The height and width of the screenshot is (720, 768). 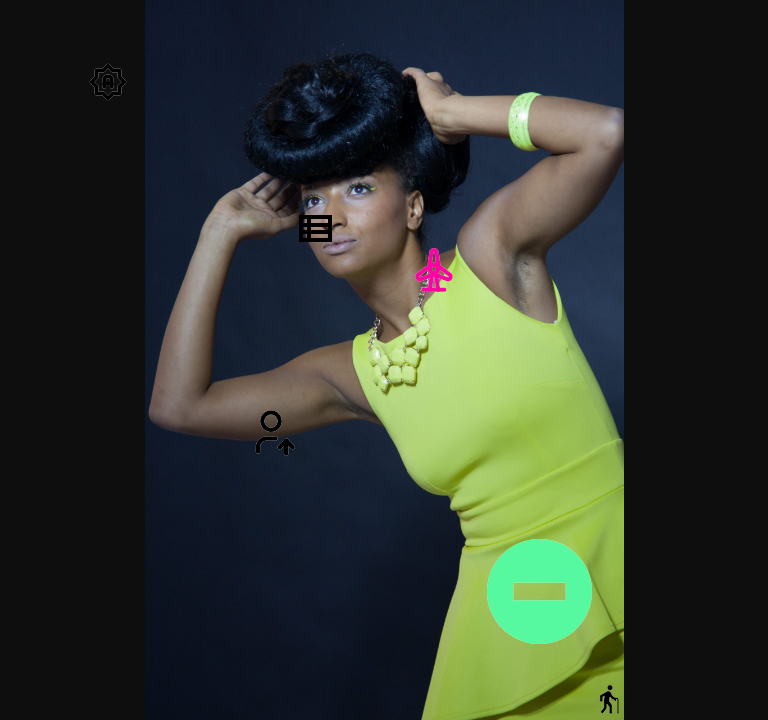 What do you see at coordinates (316, 228) in the screenshot?
I see `switch to list view` at bounding box center [316, 228].